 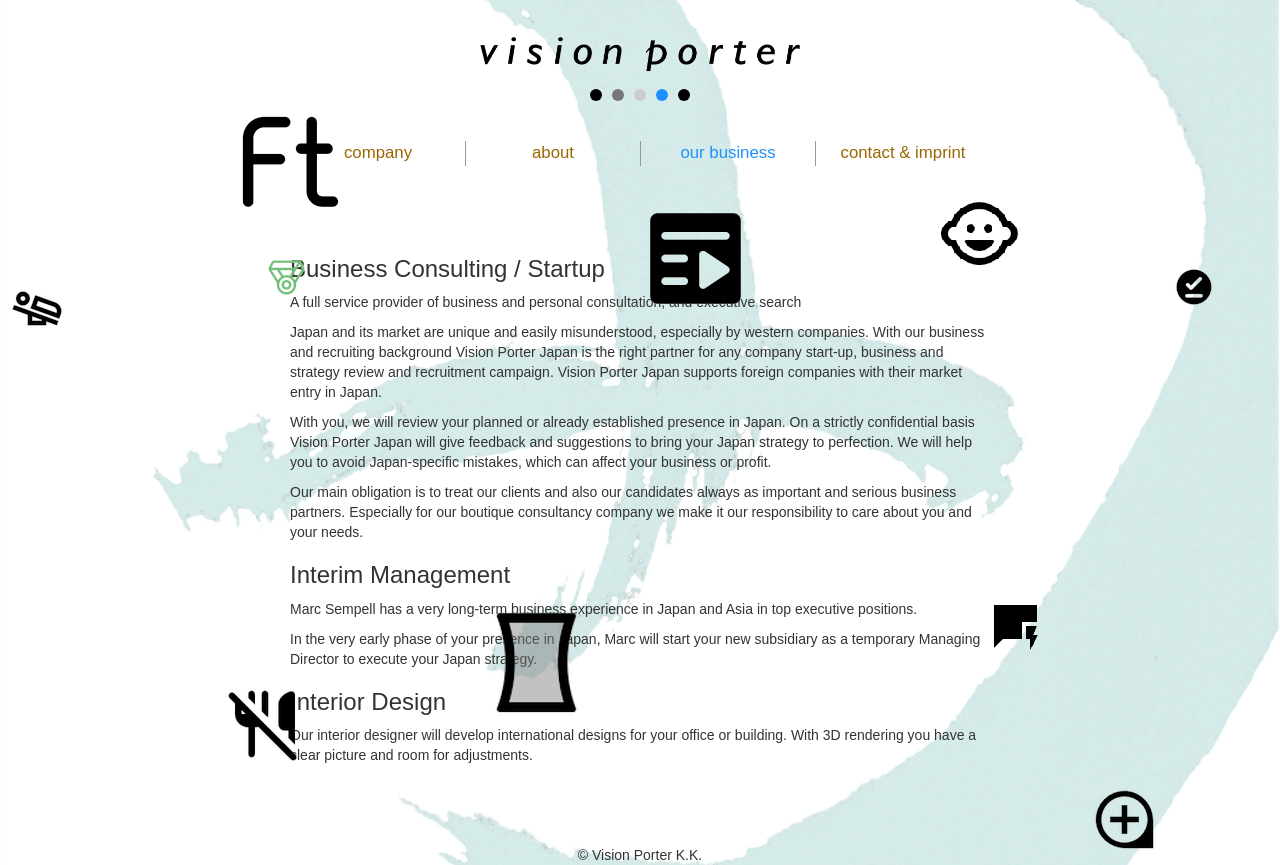 I want to click on select angled flat bed seat option, so click(x=37, y=309).